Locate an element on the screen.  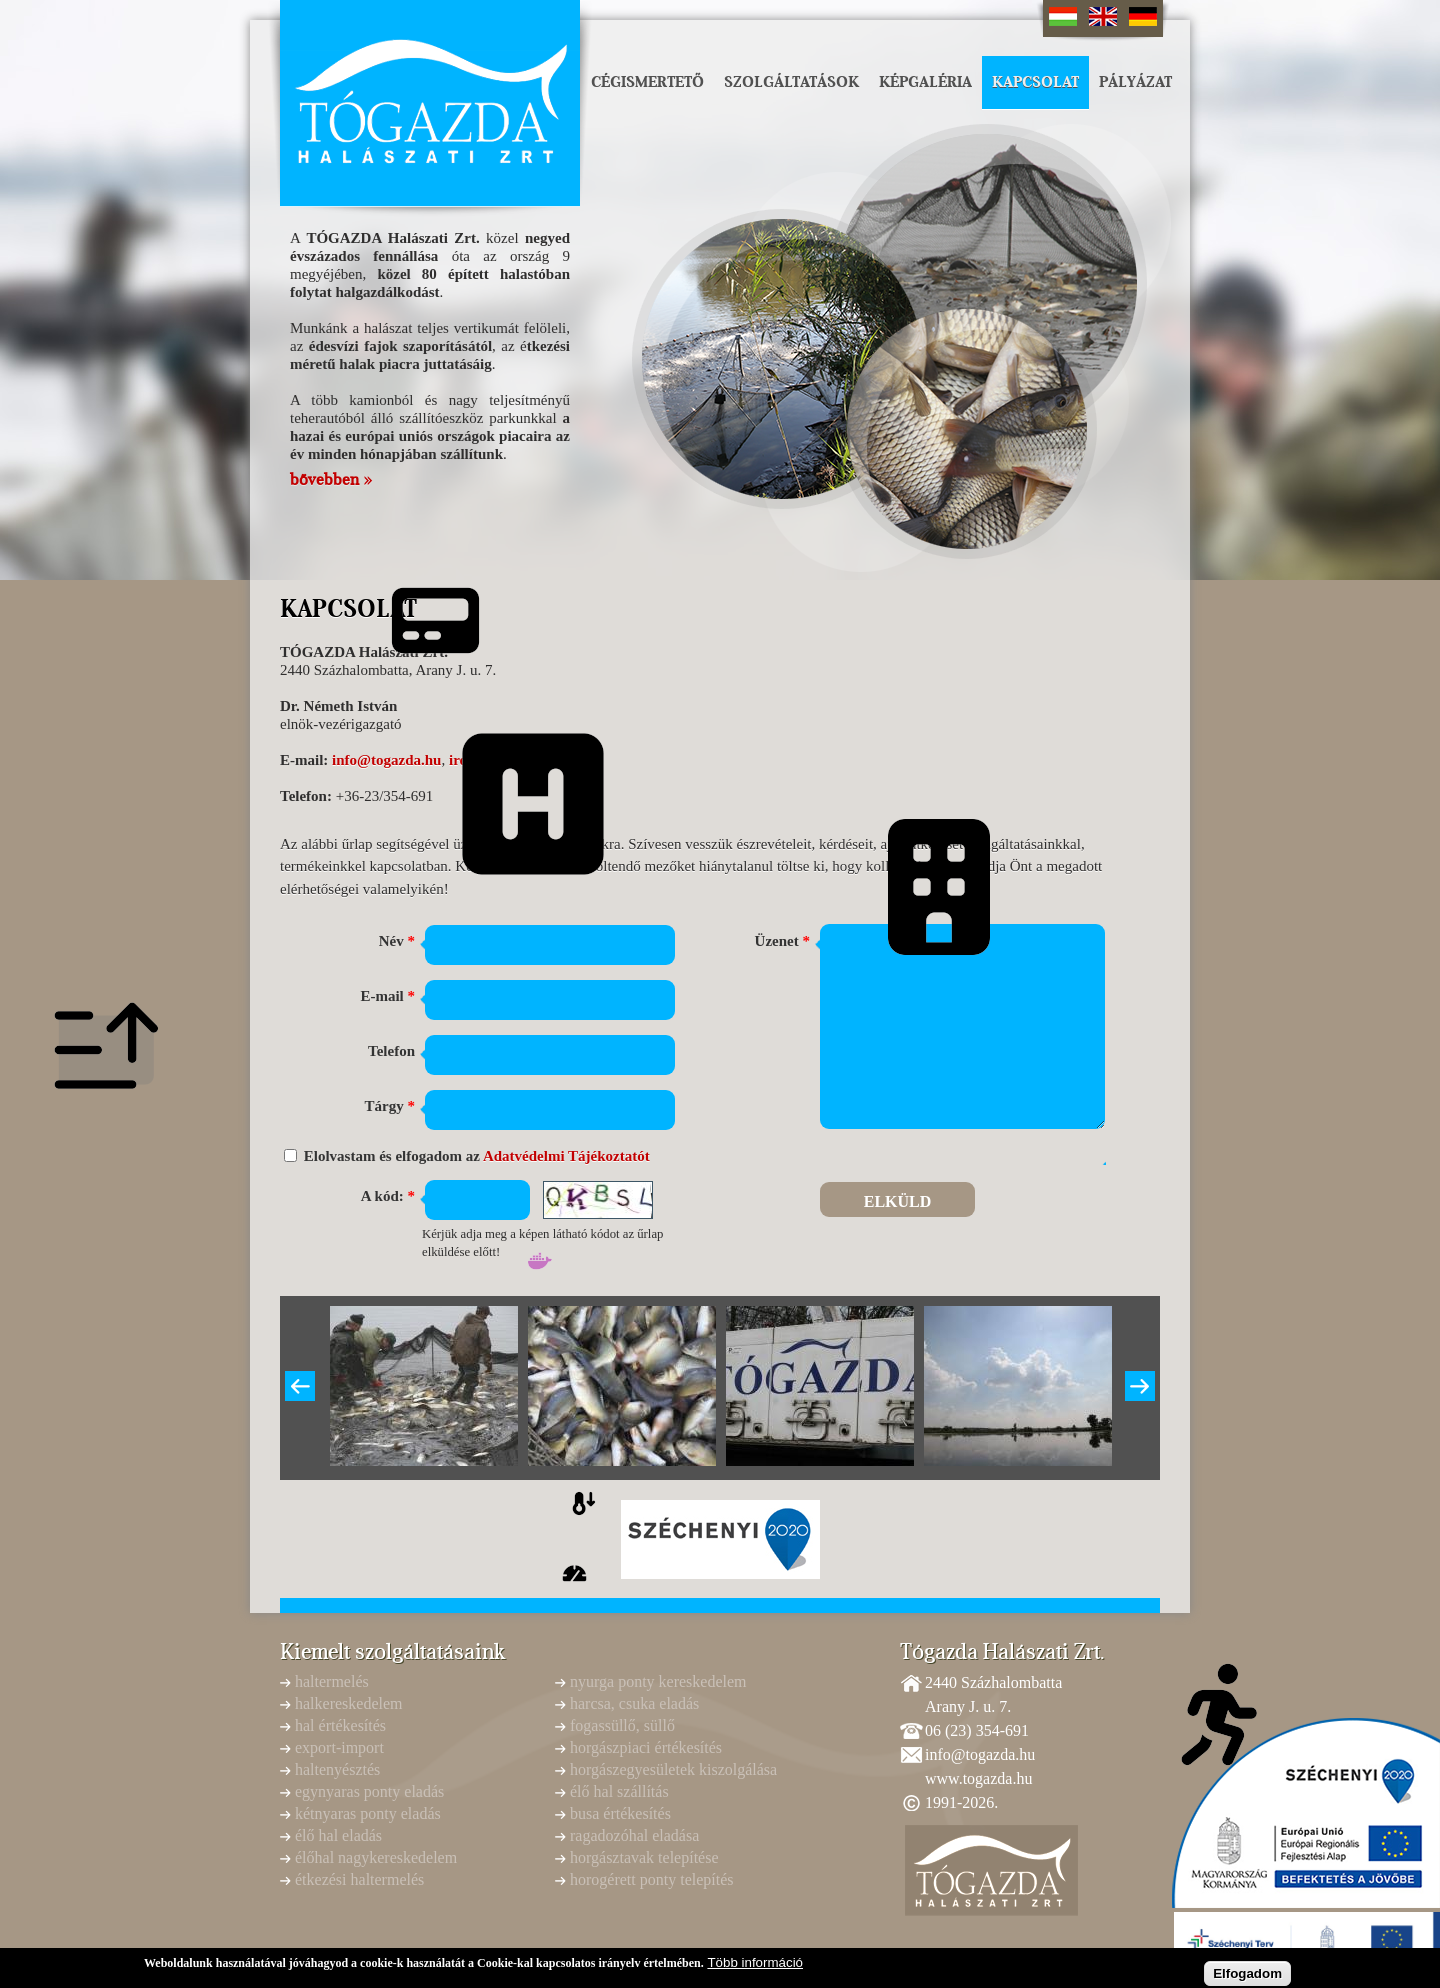
indicates pager or beeper device is located at coordinates (435, 620).